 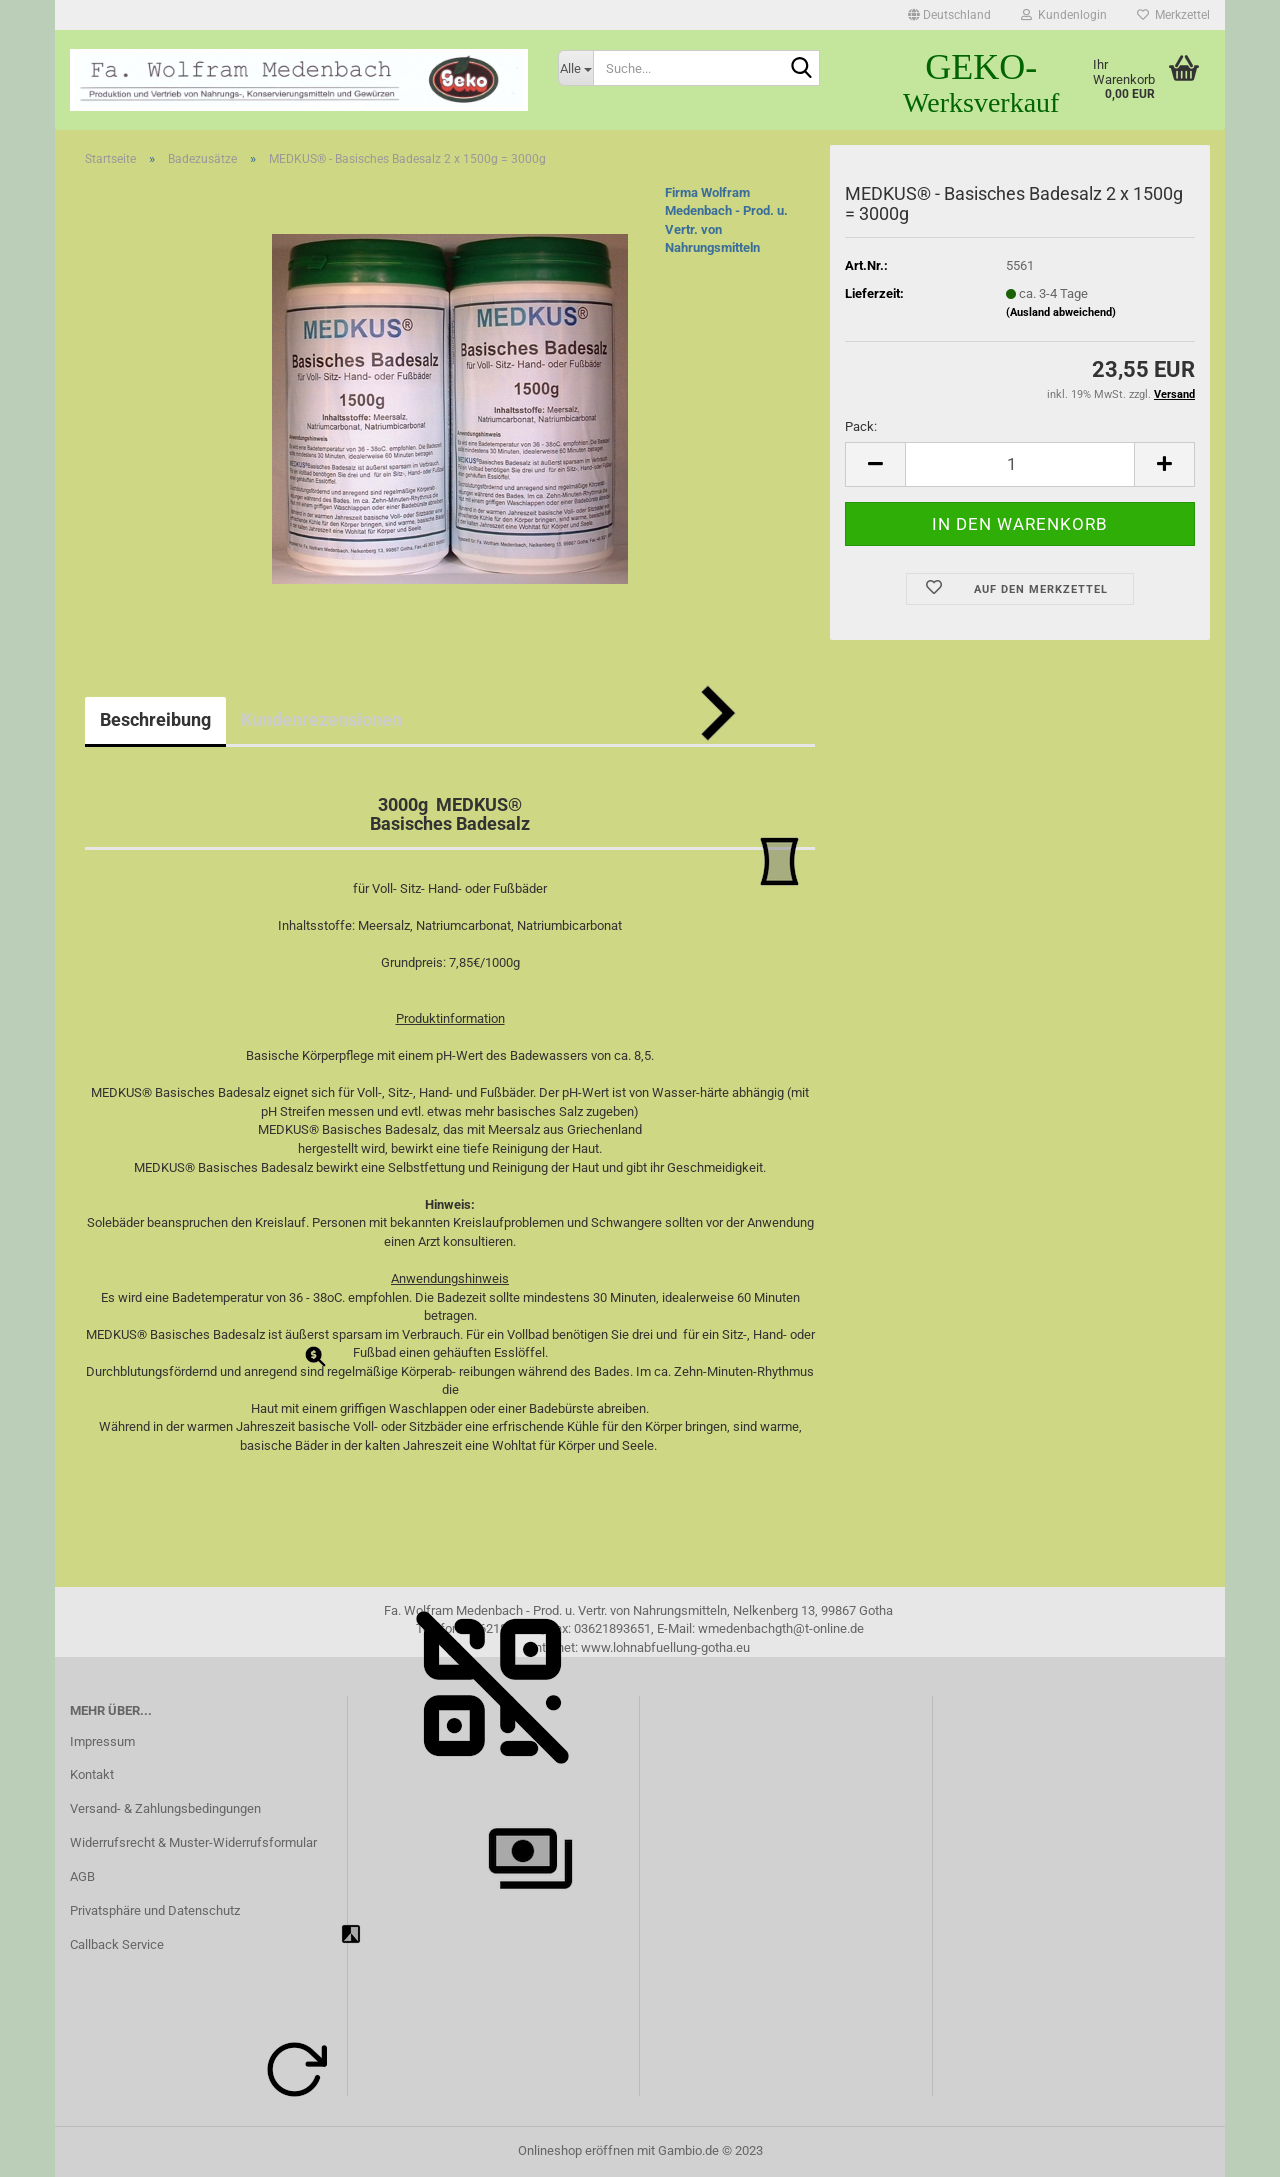 I want to click on navigate to the next item or page, so click(x=717, y=713).